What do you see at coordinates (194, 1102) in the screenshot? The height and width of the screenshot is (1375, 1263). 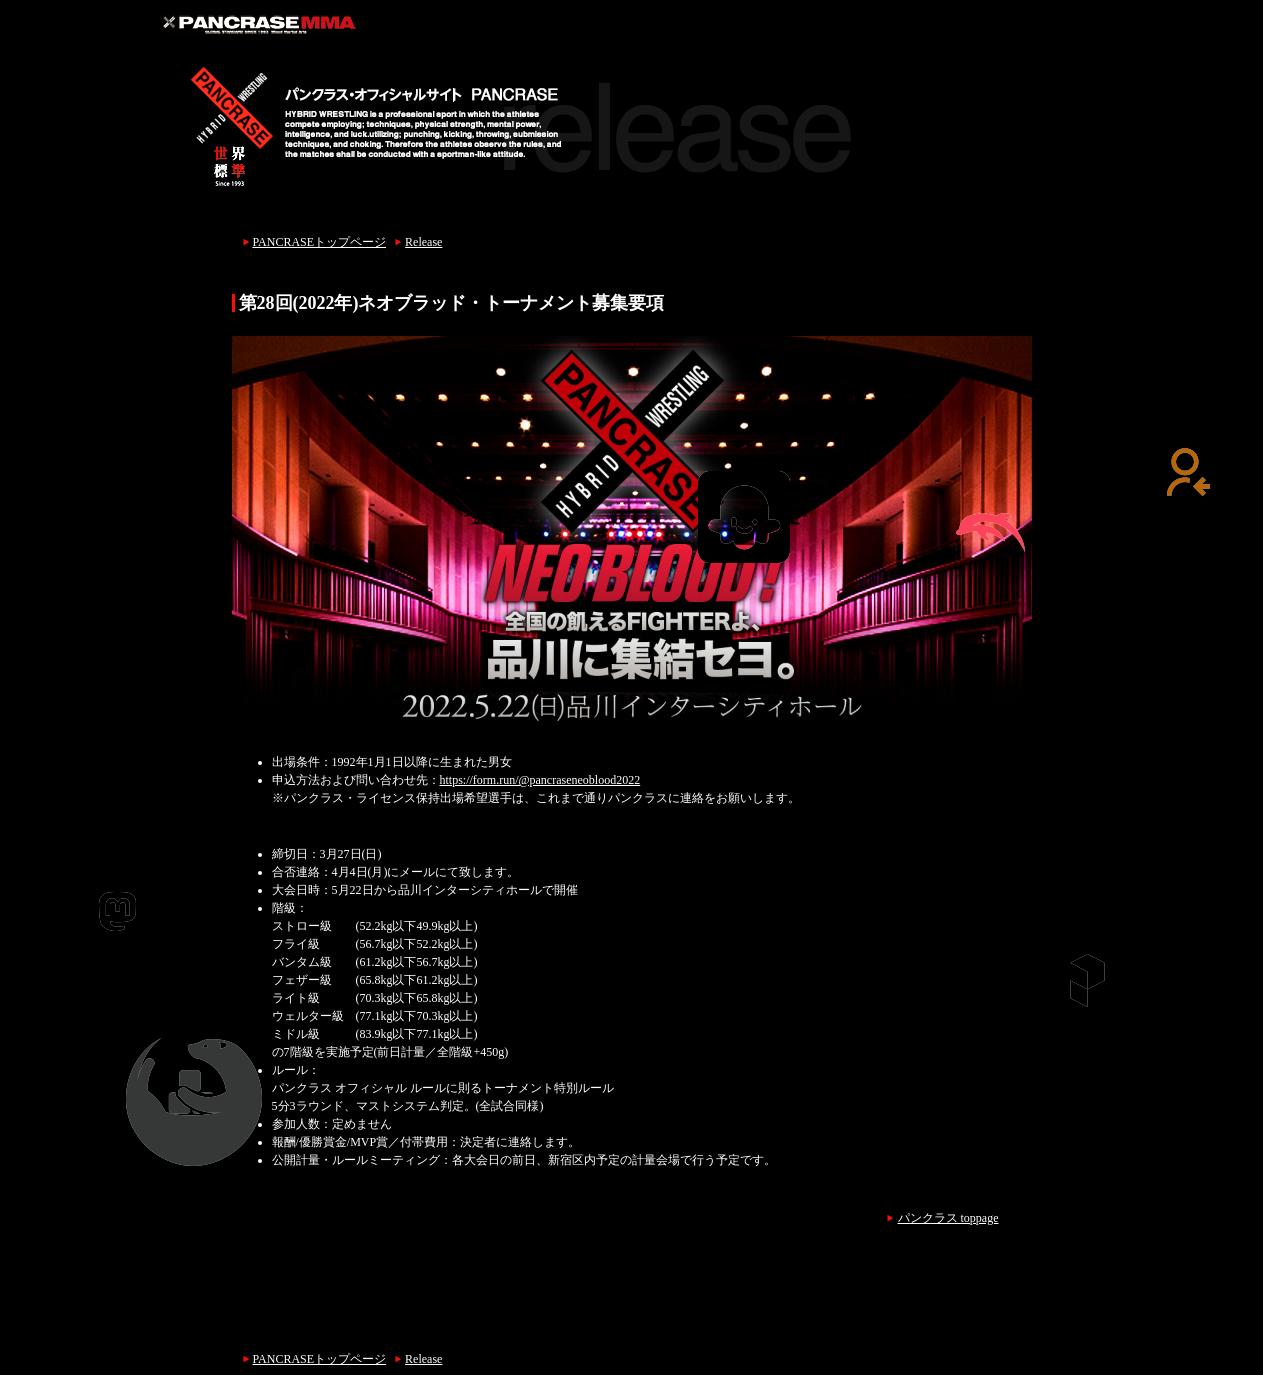 I see `linuxserver.io project logo` at bounding box center [194, 1102].